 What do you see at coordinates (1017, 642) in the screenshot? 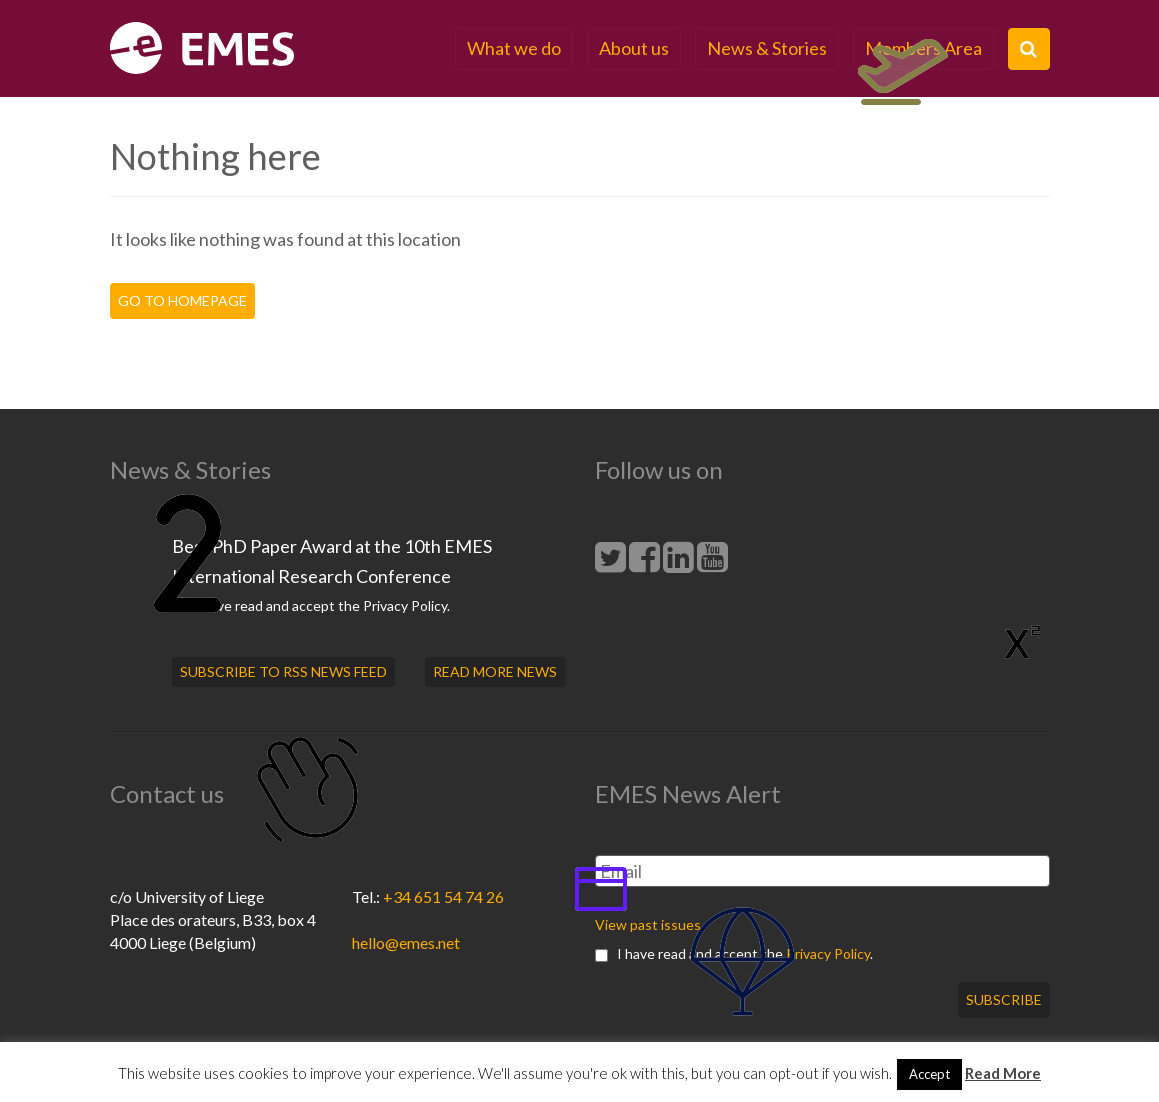
I see `format selected text as superscript` at bounding box center [1017, 642].